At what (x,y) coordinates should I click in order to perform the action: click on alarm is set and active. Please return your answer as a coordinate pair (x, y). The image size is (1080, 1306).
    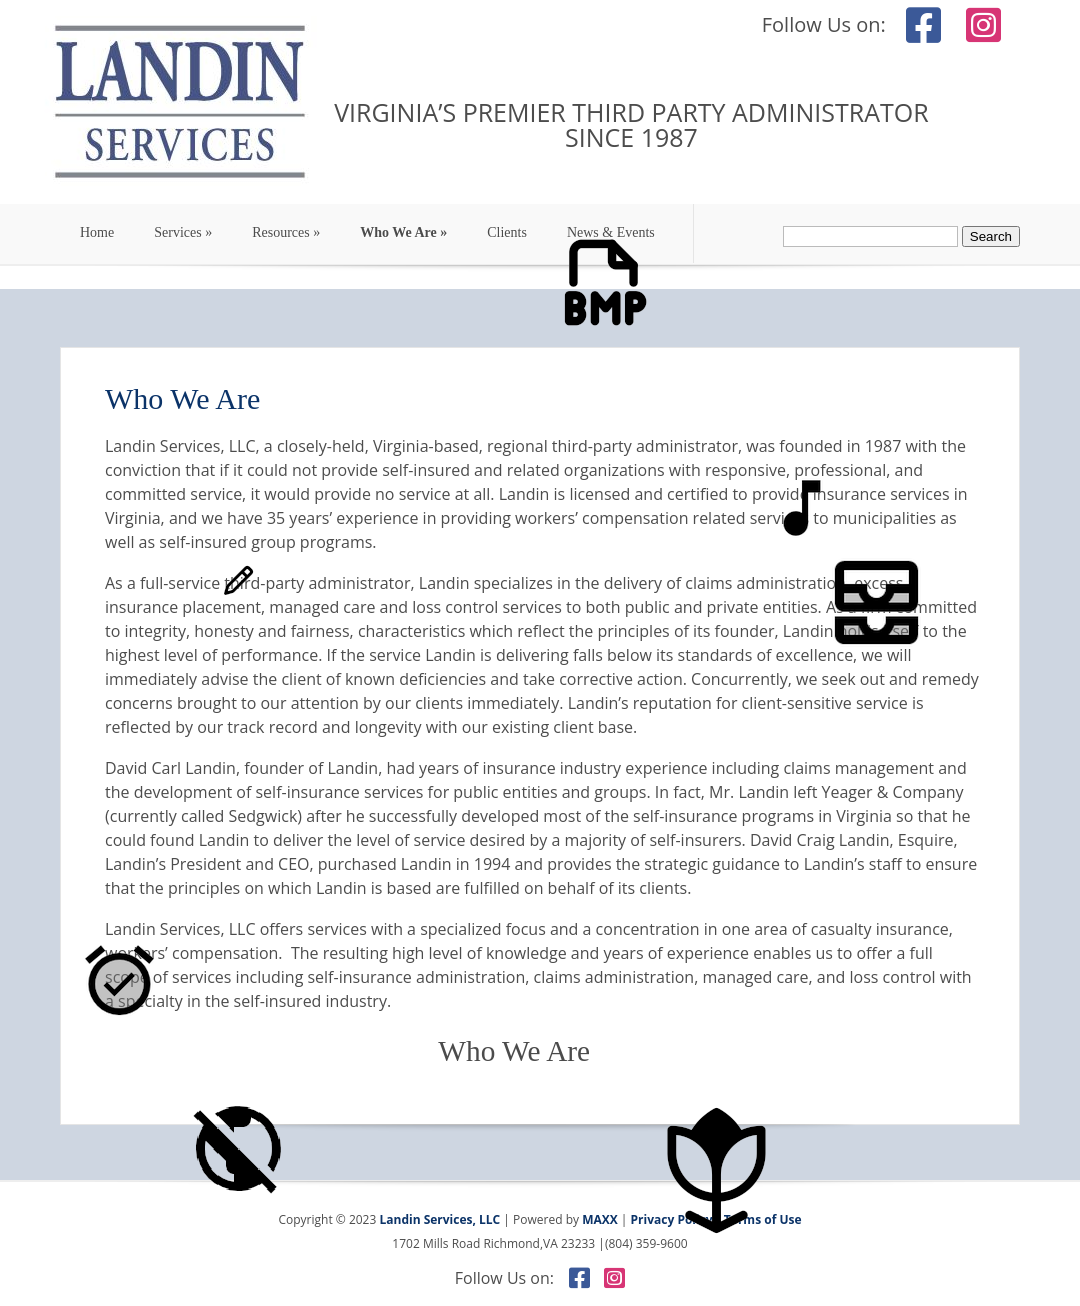
    Looking at the image, I should click on (119, 980).